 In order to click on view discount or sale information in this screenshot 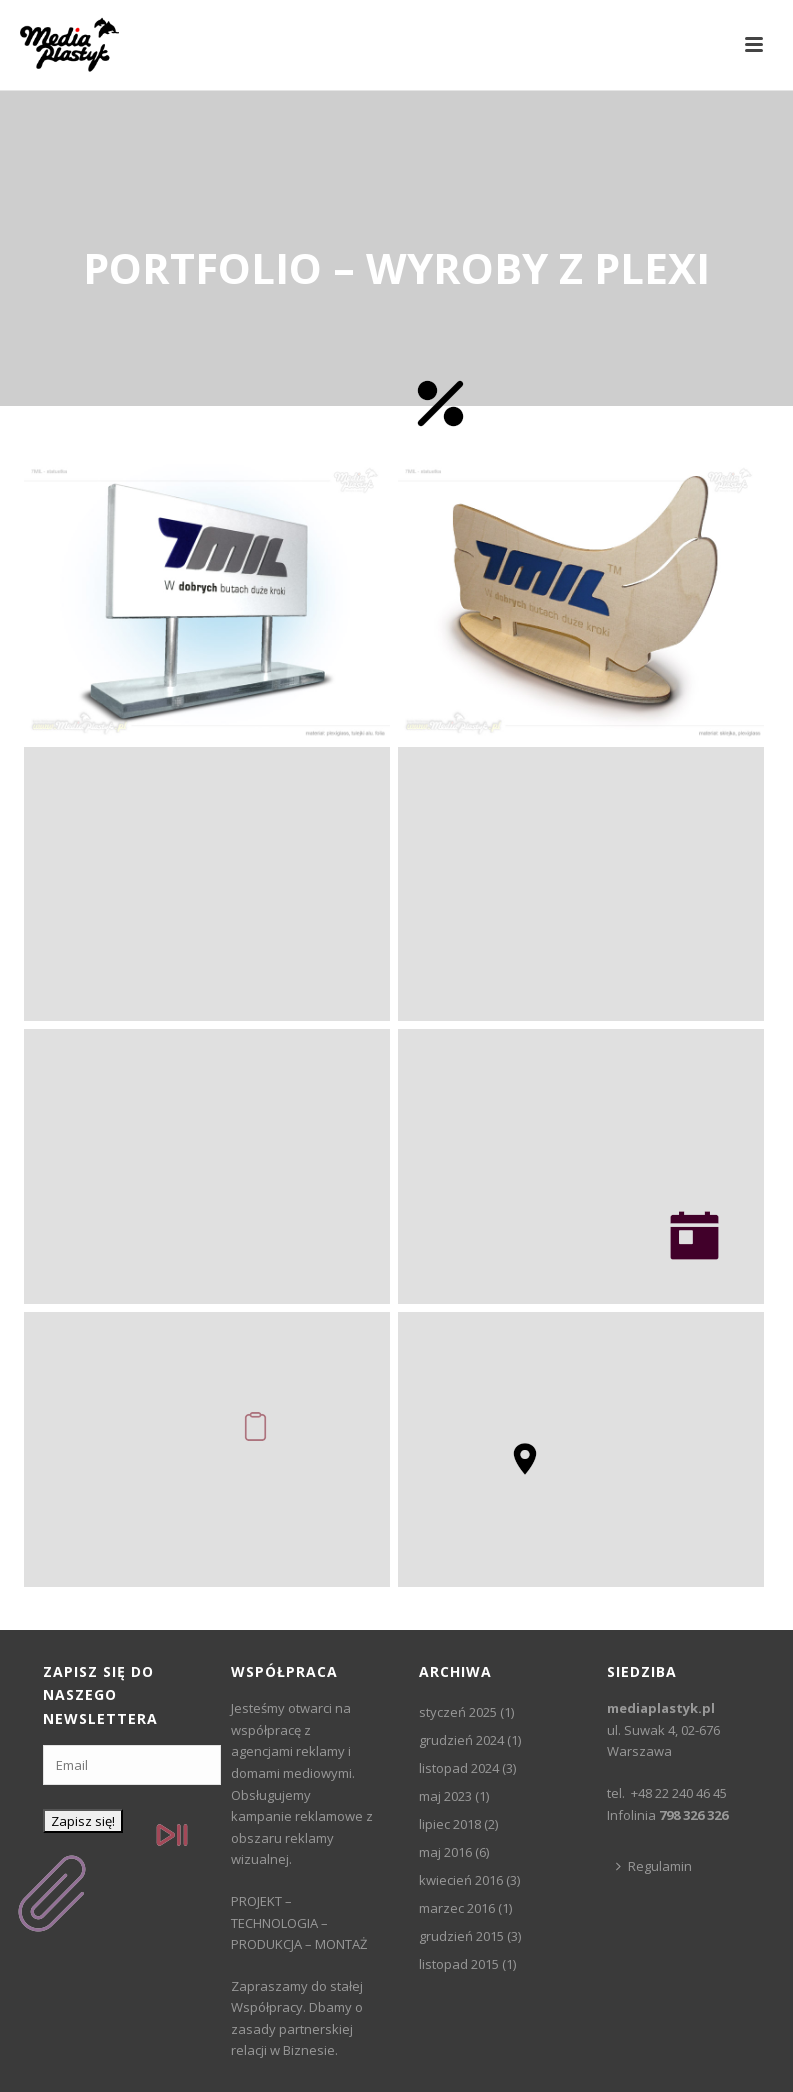, I will do `click(440, 403)`.